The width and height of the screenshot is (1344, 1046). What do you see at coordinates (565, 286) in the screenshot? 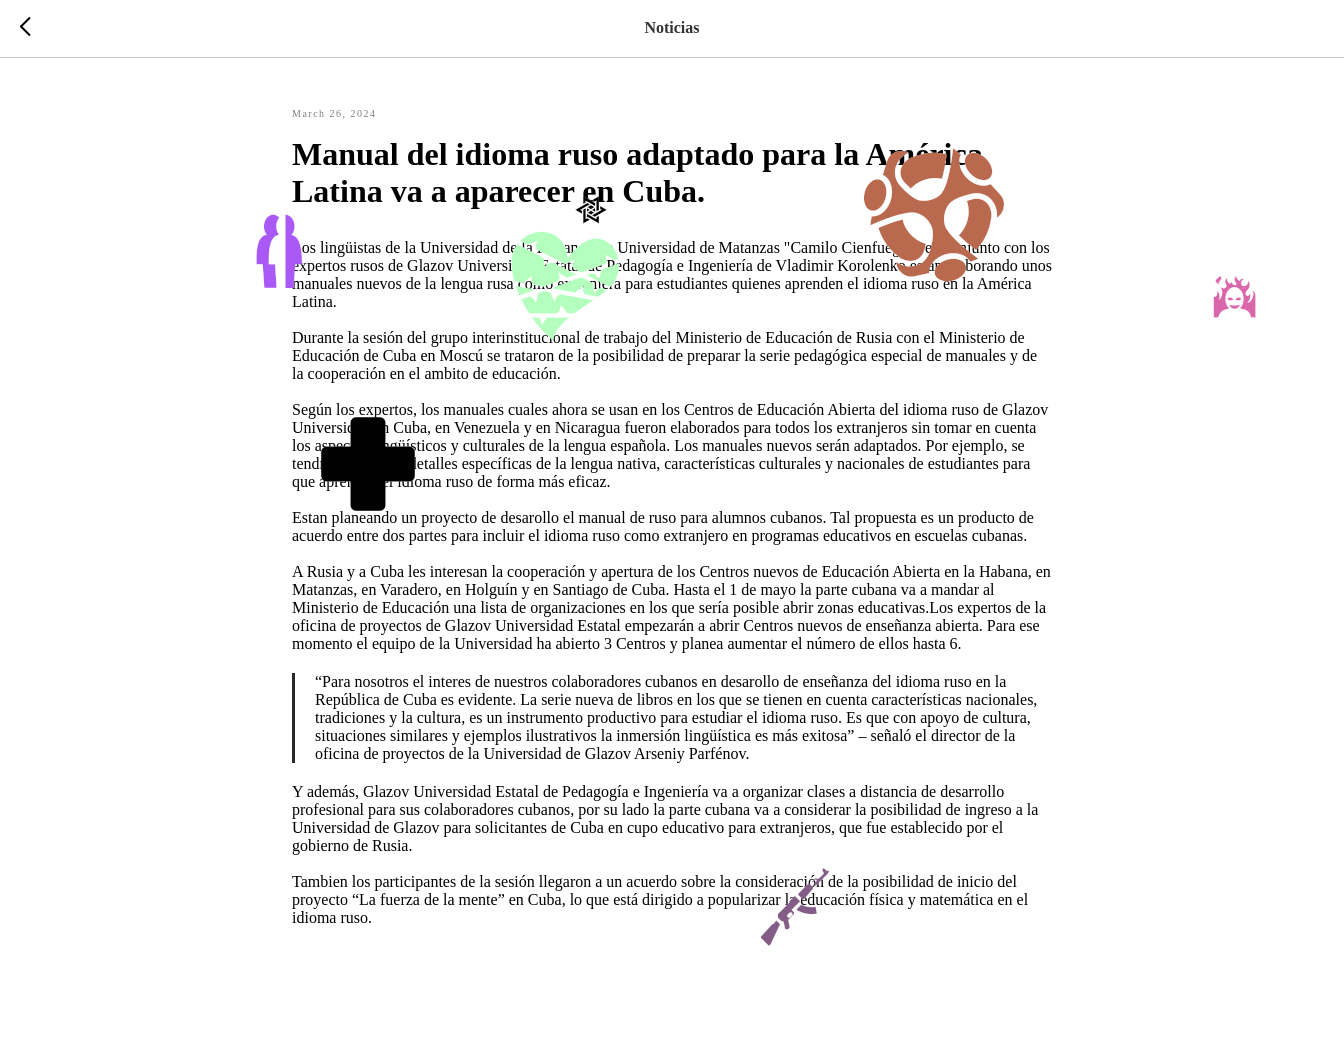
I see `indicates a healing or mending heart status` at bounding box center [565, 286].